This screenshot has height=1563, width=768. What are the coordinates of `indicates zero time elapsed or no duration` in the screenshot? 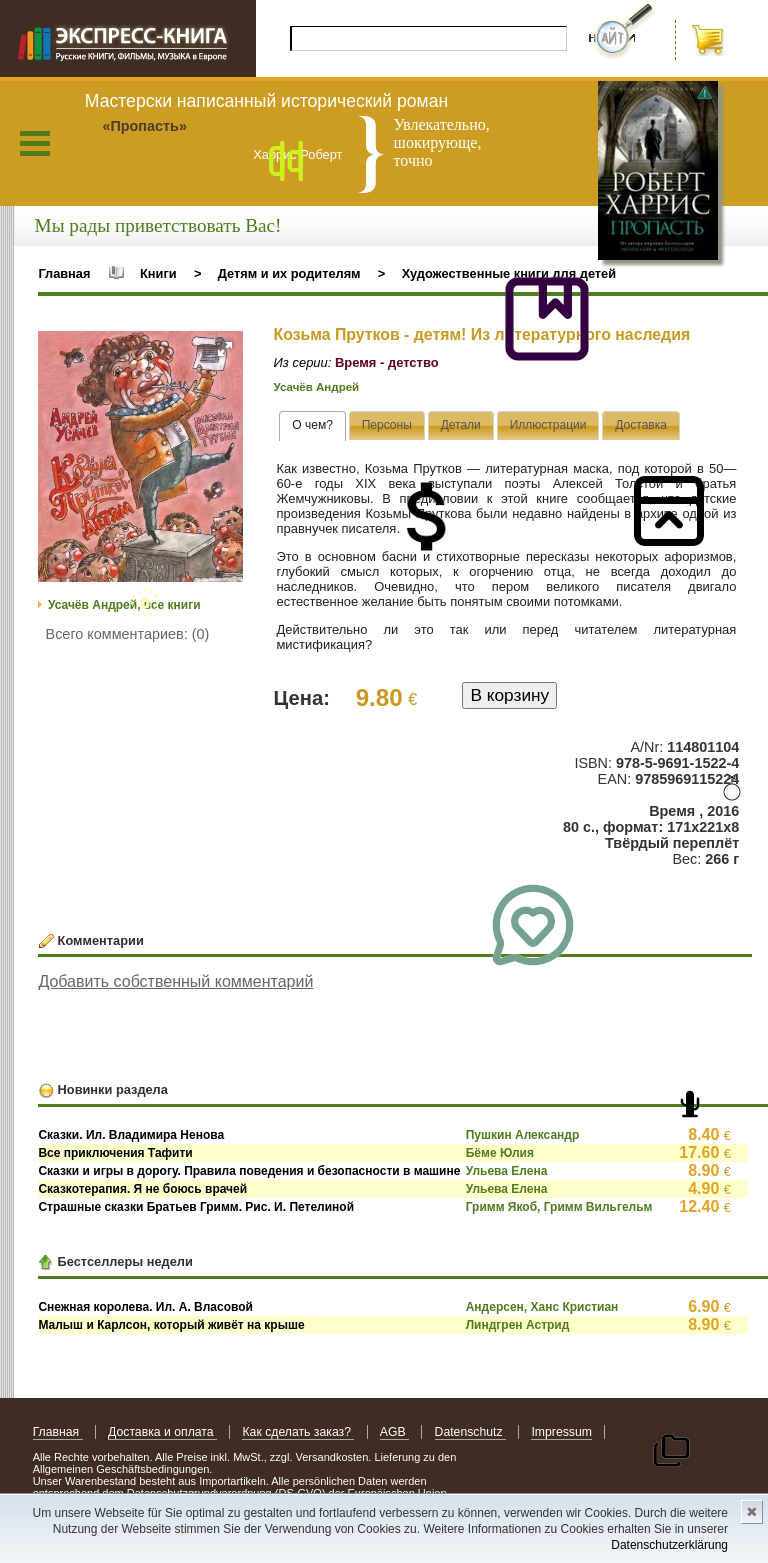 It's located at (145, 603).